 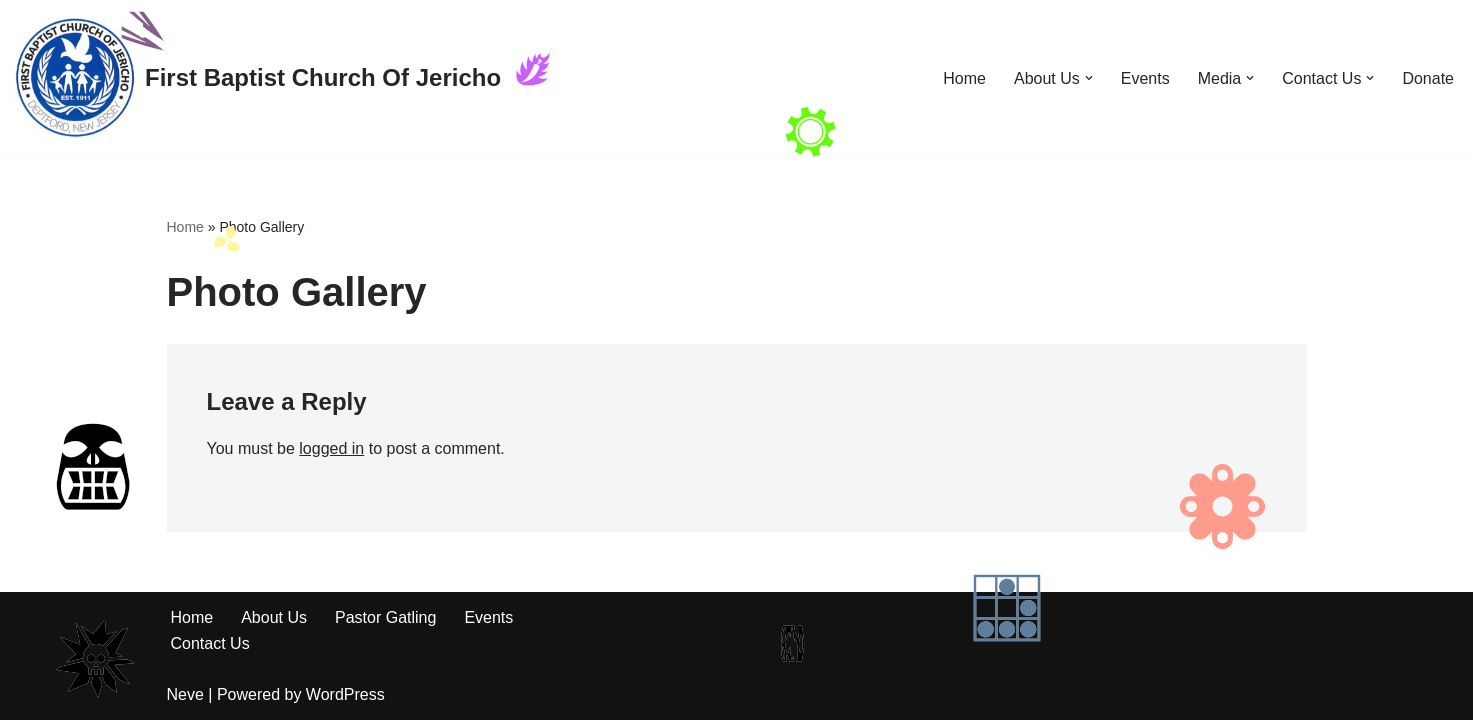 I want to click on select a totem or tribal-themed game element, so click(x=93, y=466).